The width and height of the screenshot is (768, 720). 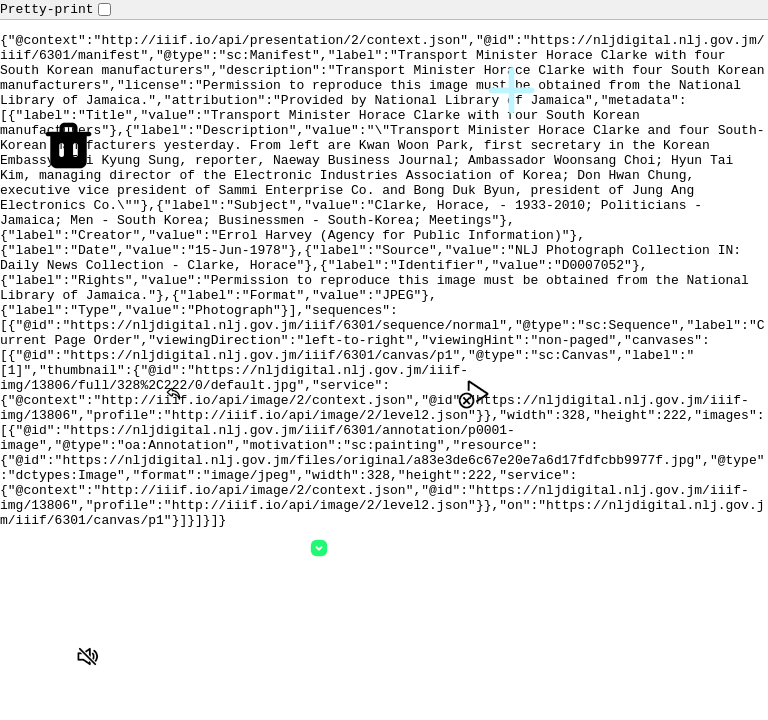 I want to click on expand dropdown menu or content, so click(x=319, y=548).